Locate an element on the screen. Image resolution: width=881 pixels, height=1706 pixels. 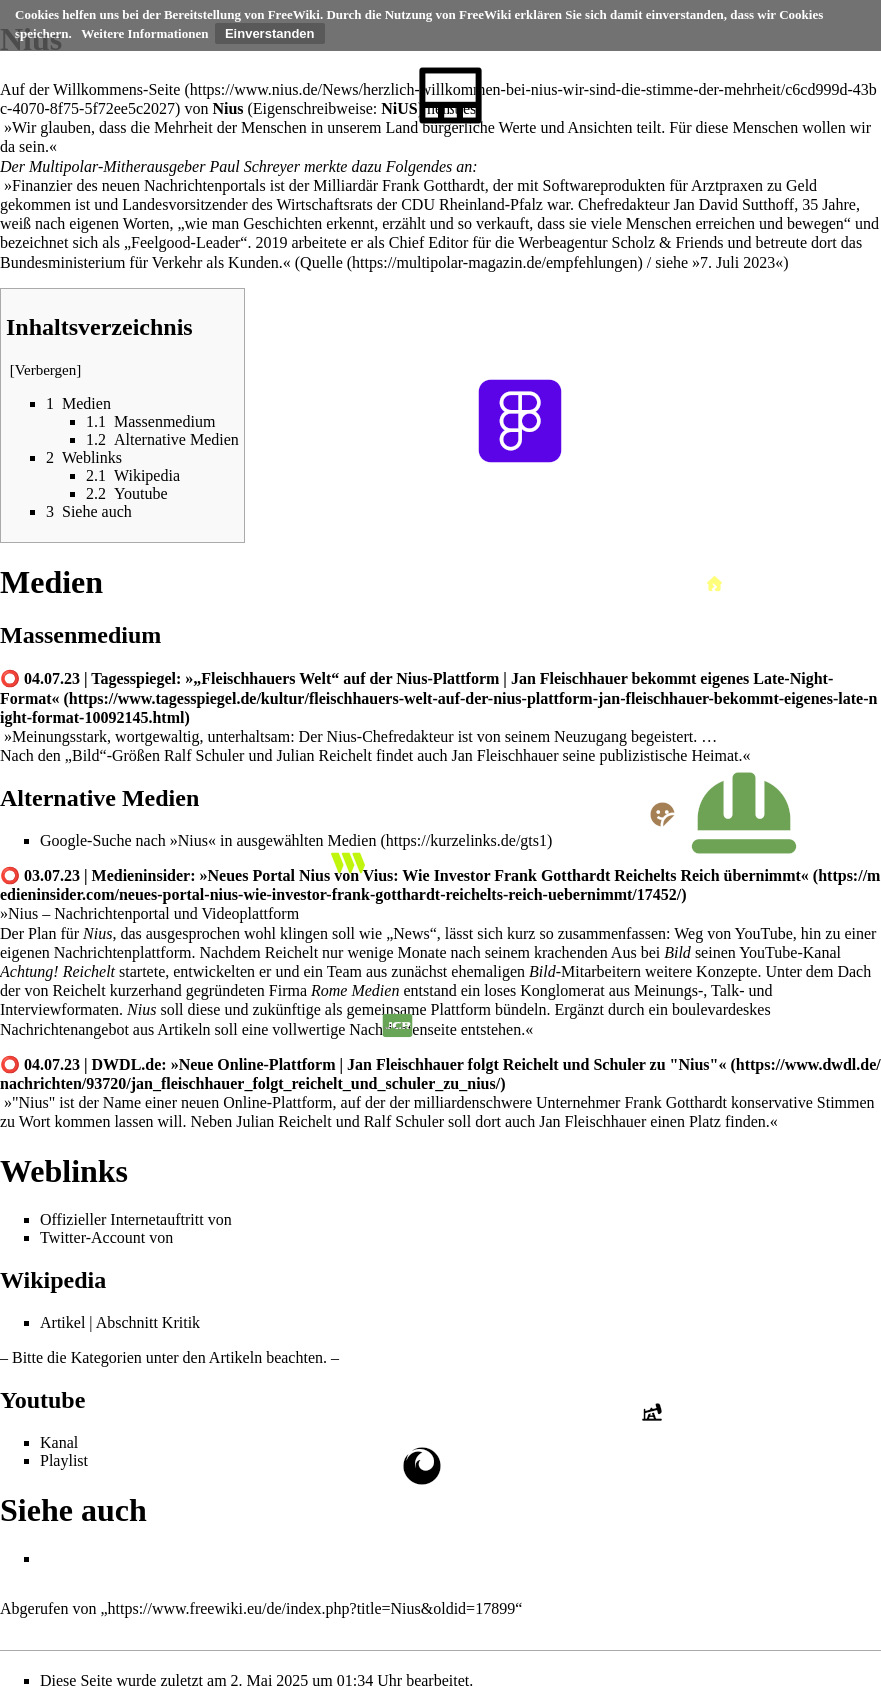
thirdweb platform logo is located at coordinates (348, 863).